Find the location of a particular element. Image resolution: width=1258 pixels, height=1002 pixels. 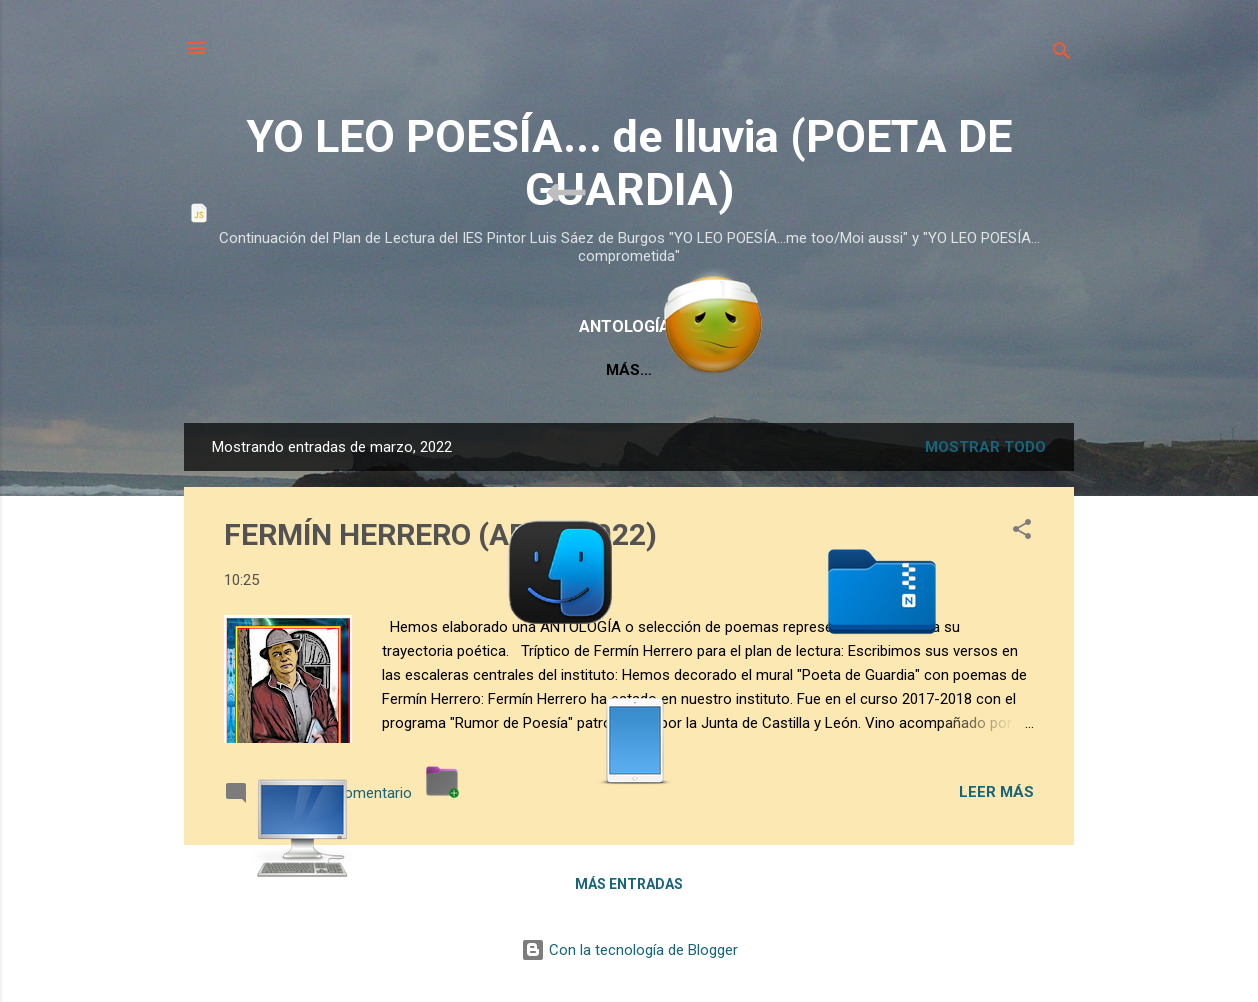

a javascript file in the file system is located at coordinates (199, 213).